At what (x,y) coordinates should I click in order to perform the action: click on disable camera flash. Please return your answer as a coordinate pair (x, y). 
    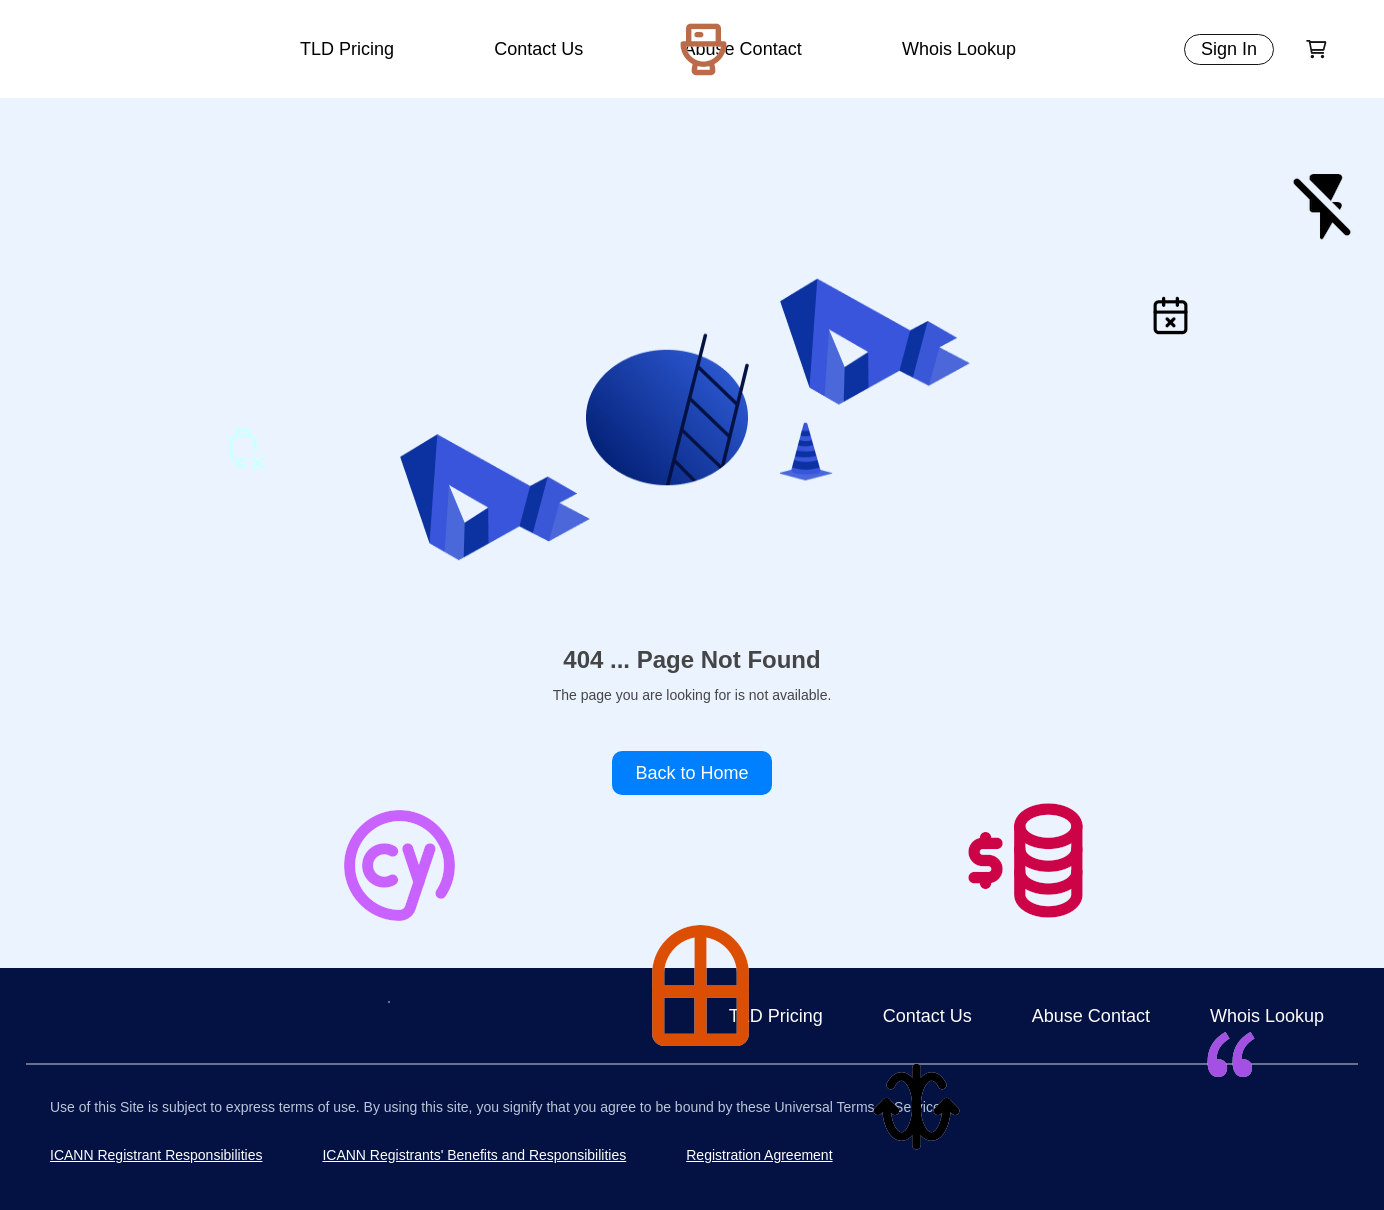
    Looking at the image, I should click on (1327, 209).